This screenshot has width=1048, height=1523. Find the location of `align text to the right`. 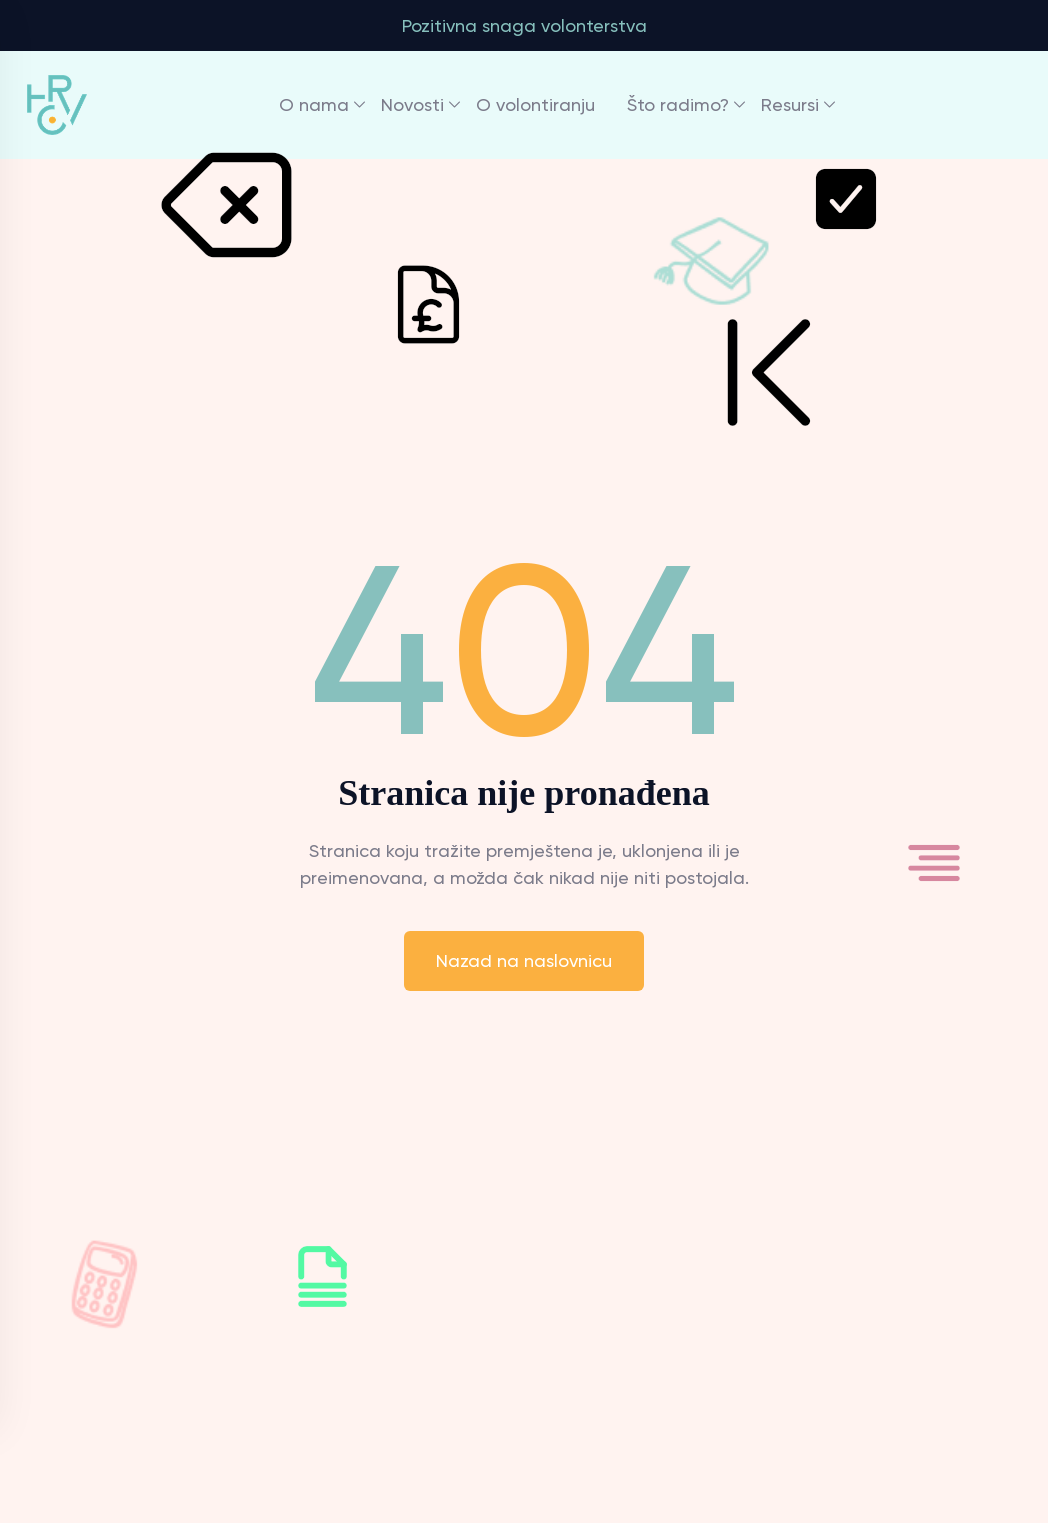

align text to the right is located at coordinates (934, 863).